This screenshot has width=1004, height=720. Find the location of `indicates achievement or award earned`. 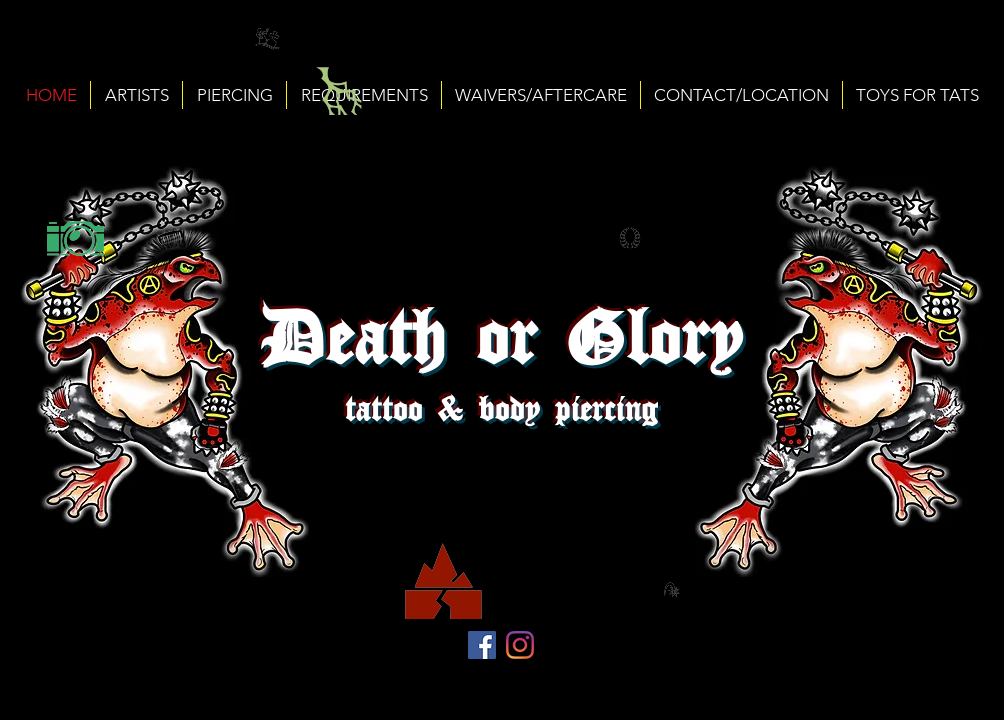

indicates achievement or award earned is located at coordinates (630, 238).